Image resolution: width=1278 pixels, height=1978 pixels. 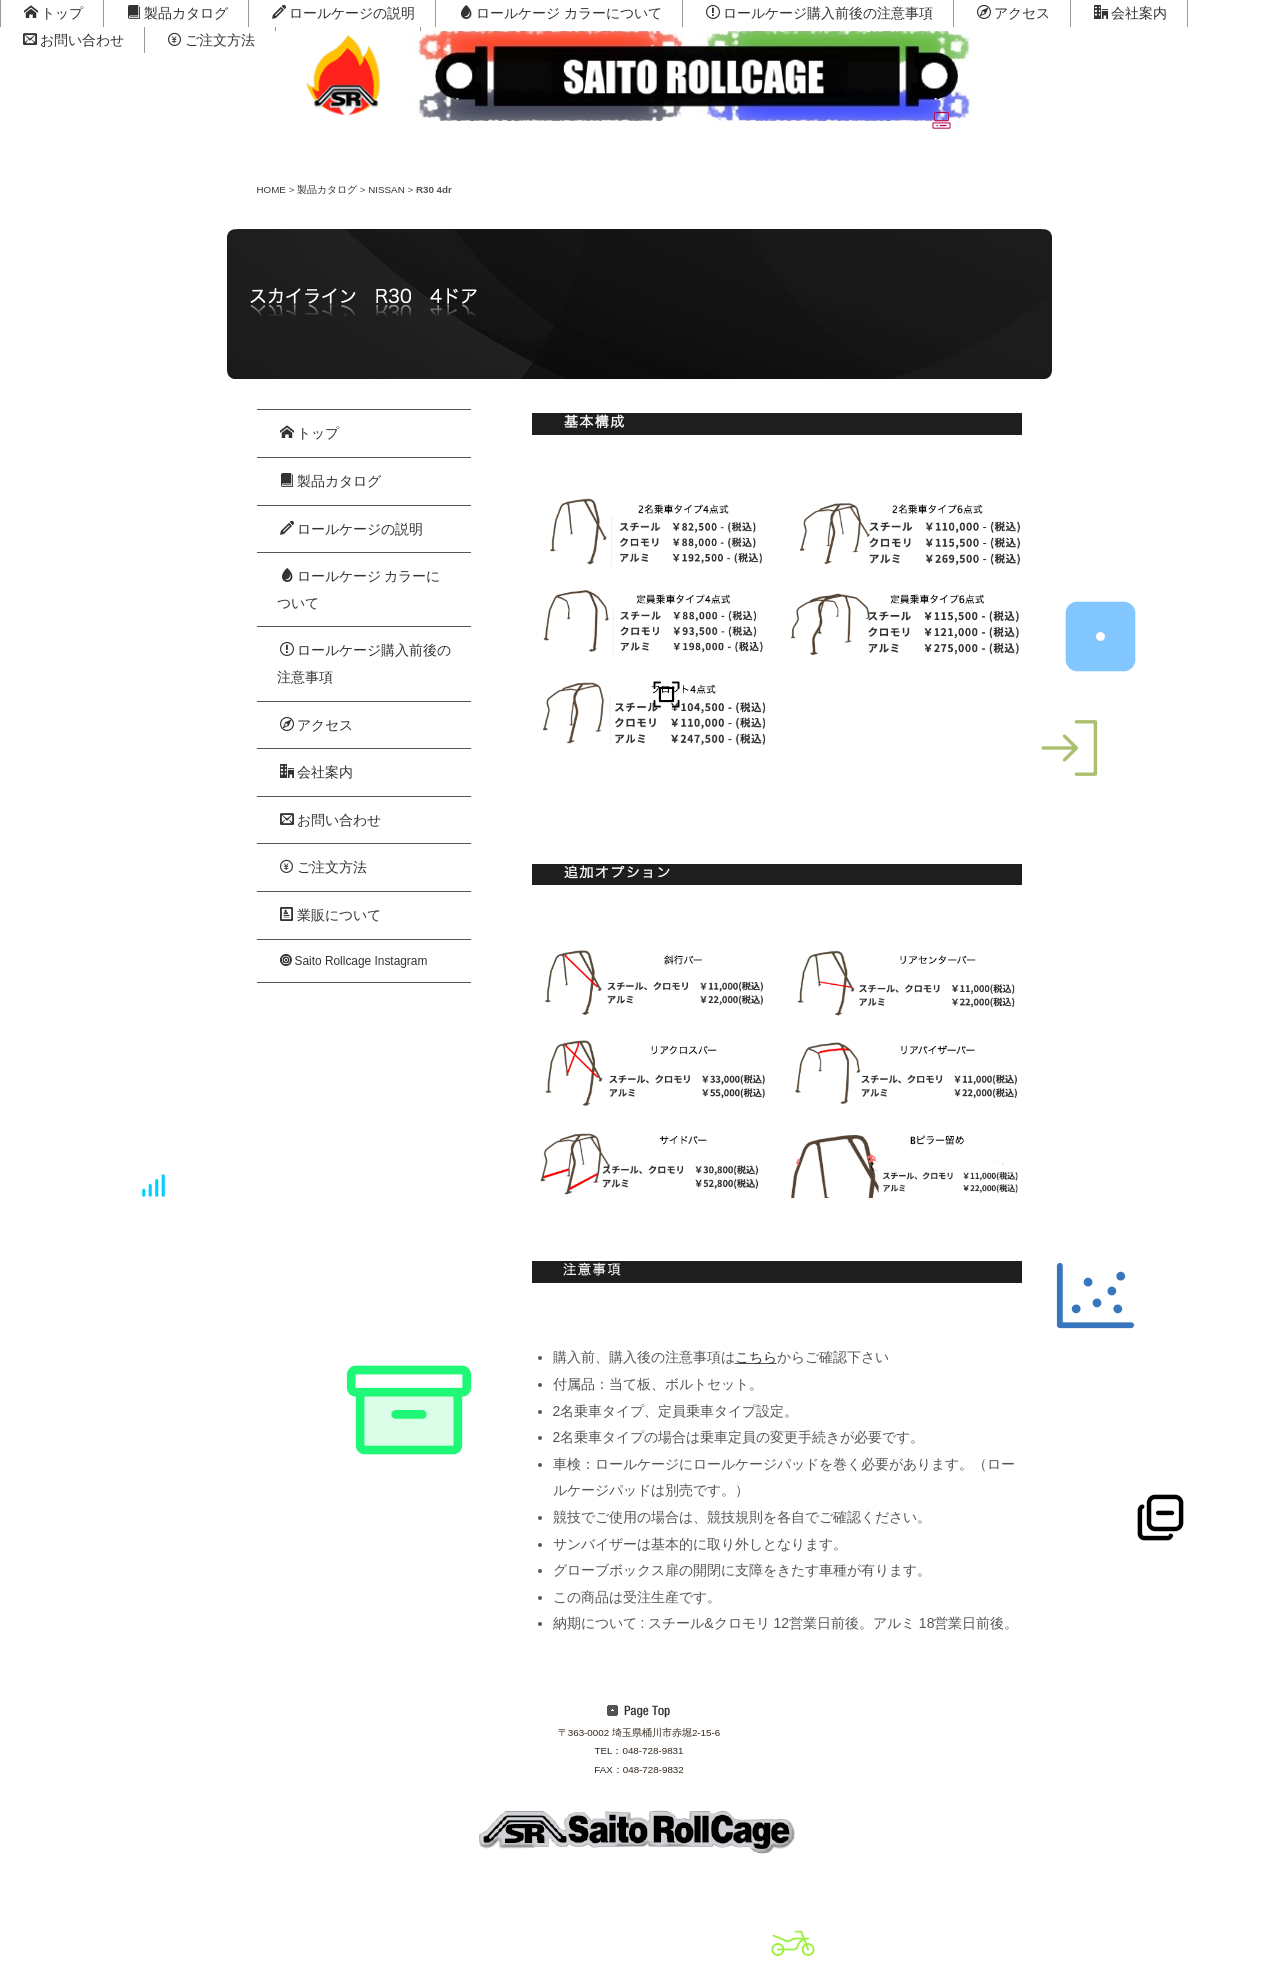 What do you see at coordinates (153, 1185) in the screenshot?
I see `indicates full signal strength` at bounding box center [153, 1185].